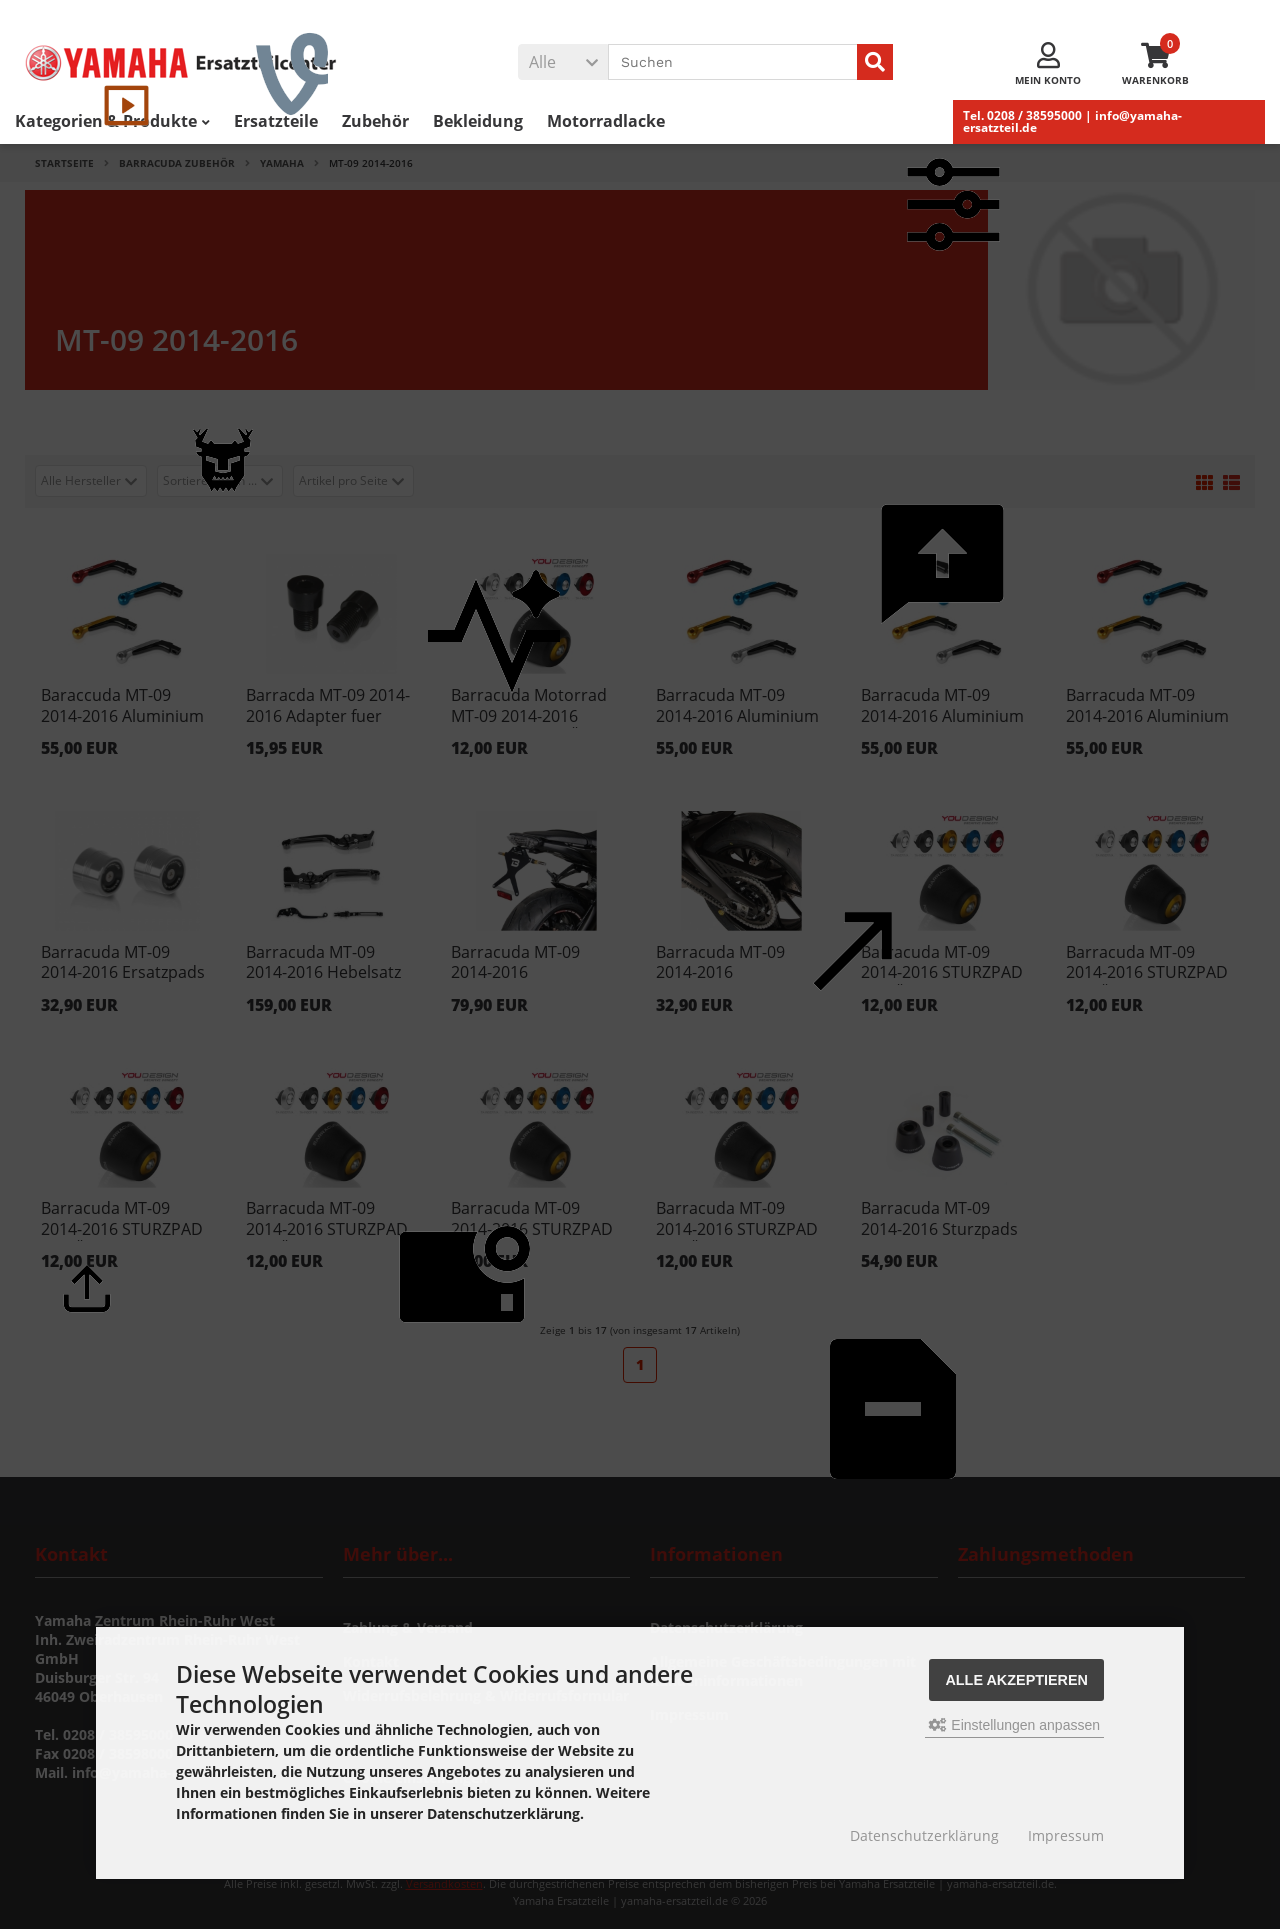 This screenshot has height=1929, width=1280. What do you see at coordinates (126, 105) in the screenshot?
I see `play a video or movie` at bounding box center [126, 105].